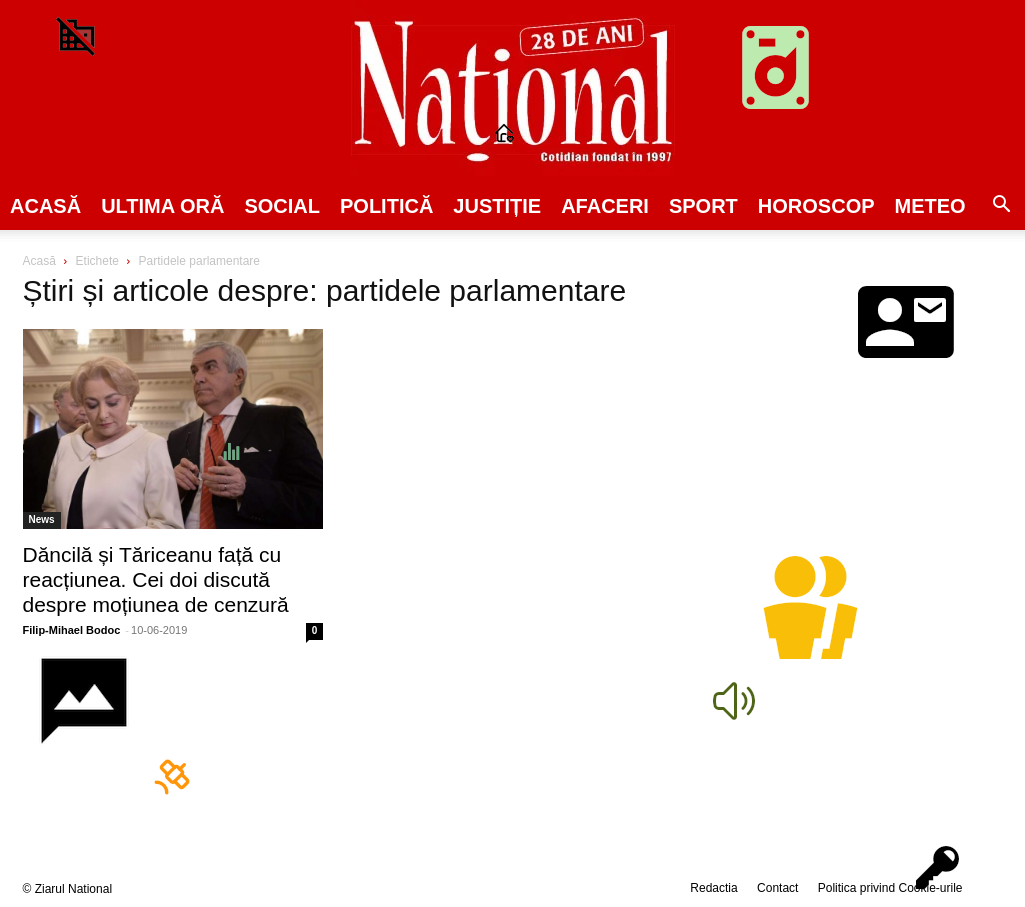 This screenshot has height=907, width=1025. What do you see at coordinates (172, 777) in the screenshot?
I see `access satellite connection settings` at bounding box center [172, 777].